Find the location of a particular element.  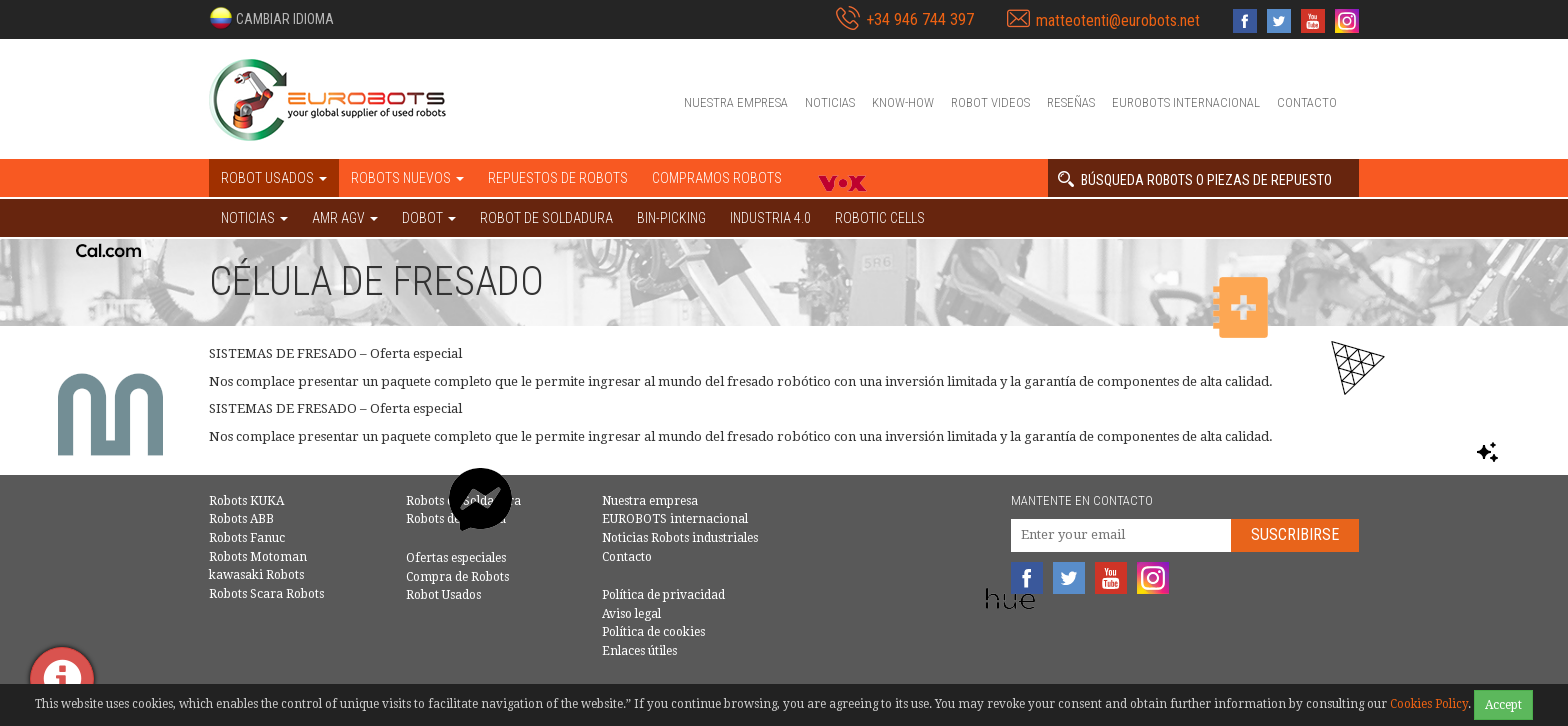

open cal.com scheduling app is located at coordinates (108, 250).